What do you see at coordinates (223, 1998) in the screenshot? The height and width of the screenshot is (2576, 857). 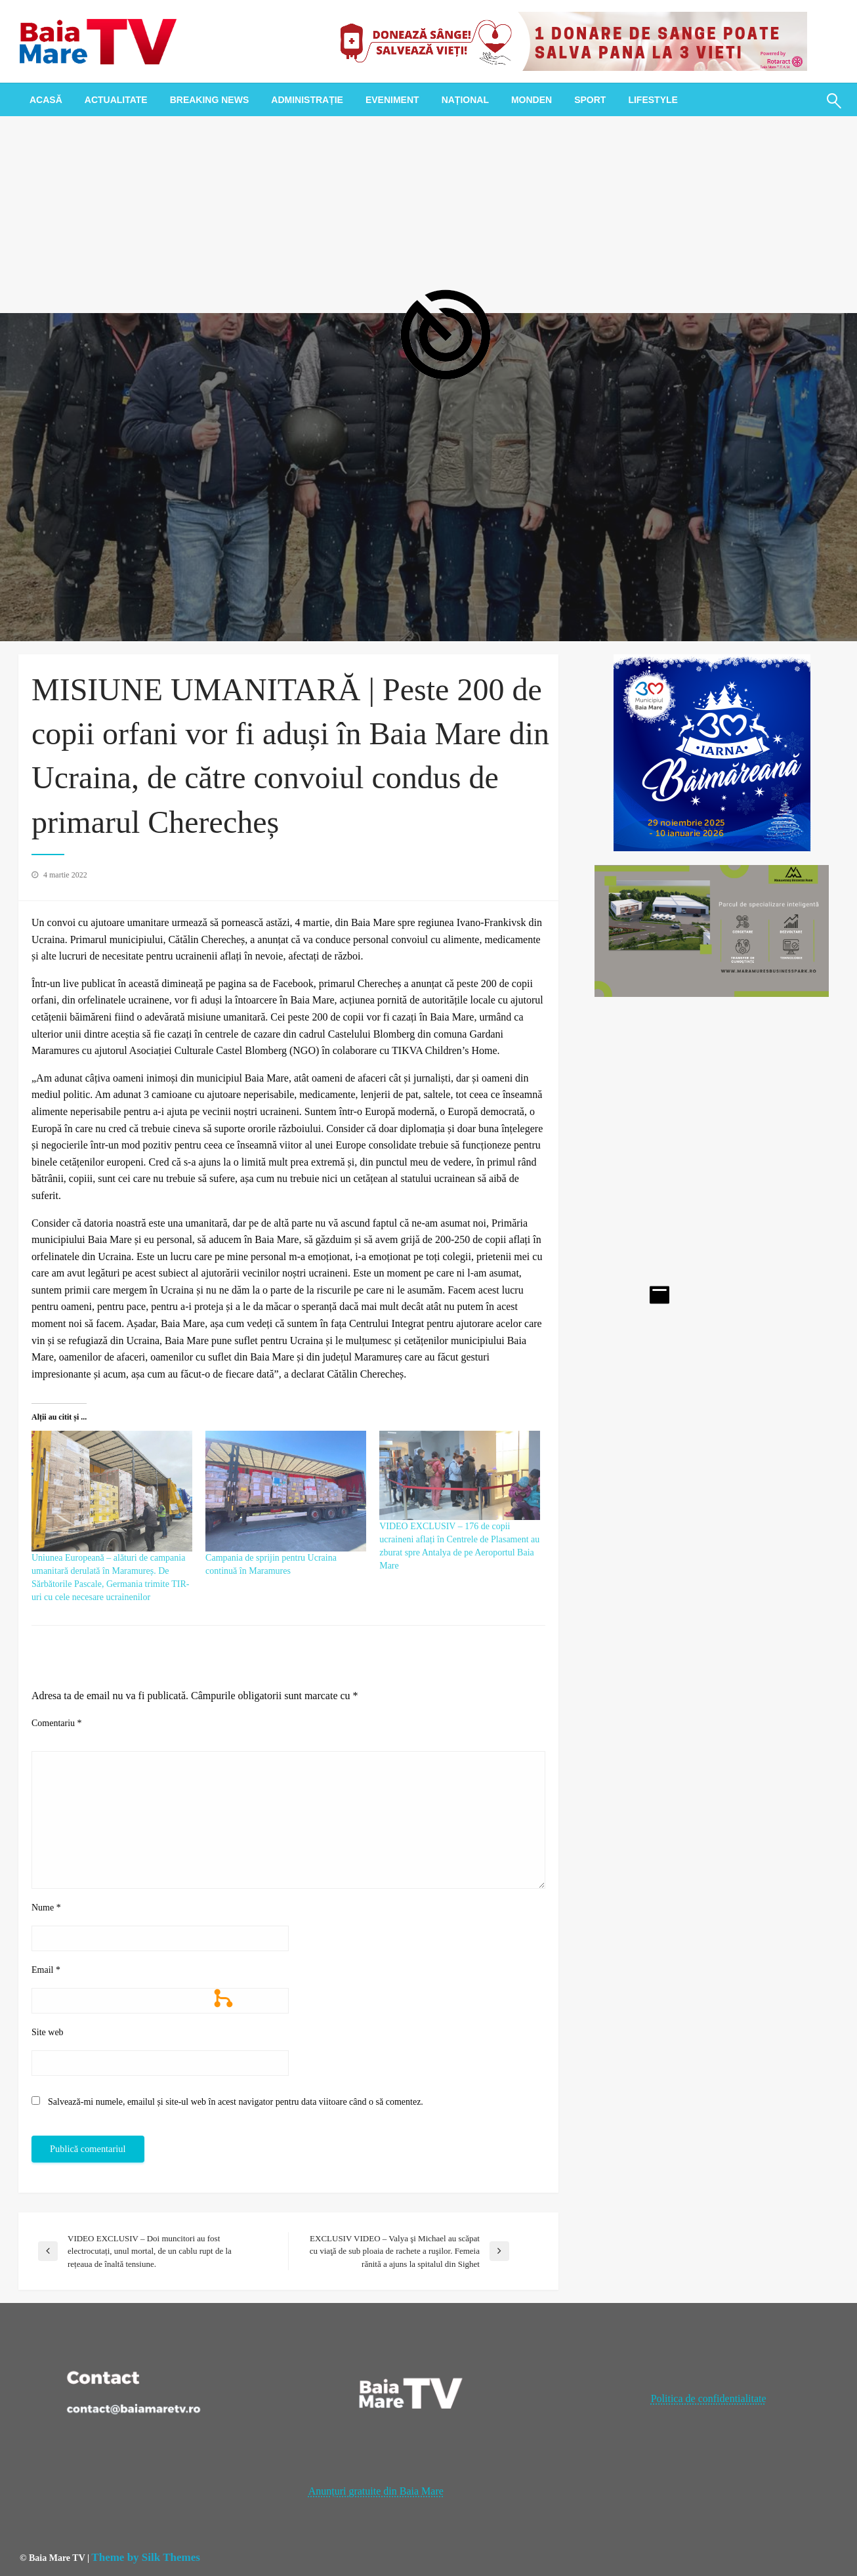 I see `merge branches in a git repository` at bounding box center [223, 1998].